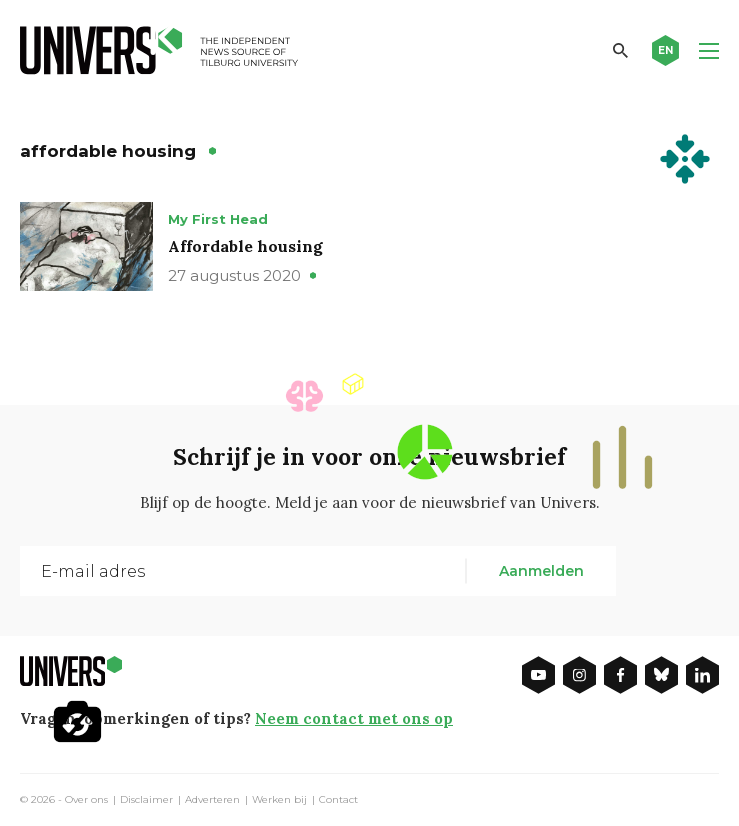 The image size is (739, 826). What do you see at coordinates (353, 384) in the screenshot?
I see `view container or package details` at bounding box center [353, 384].